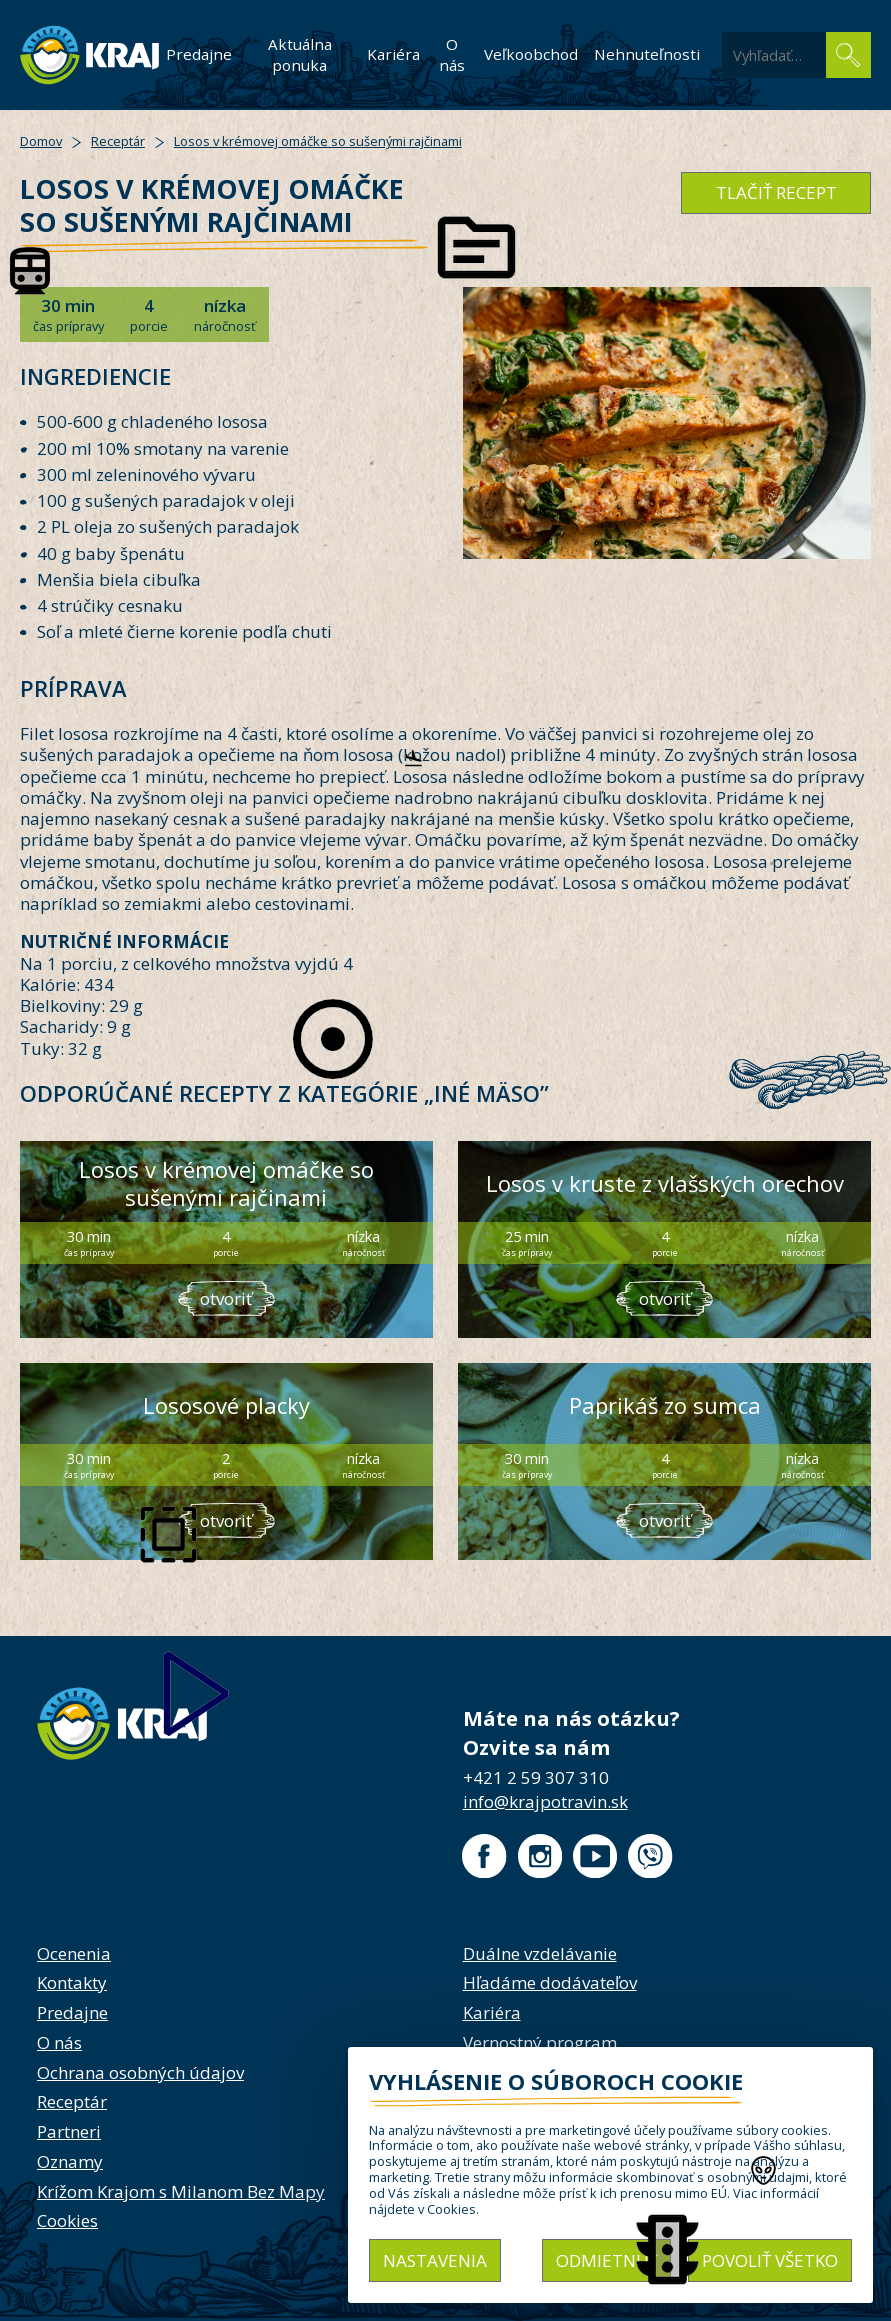  Describe the element at coordinates (476, 247) in the screenshot. I see `access source files or documents` at that location.